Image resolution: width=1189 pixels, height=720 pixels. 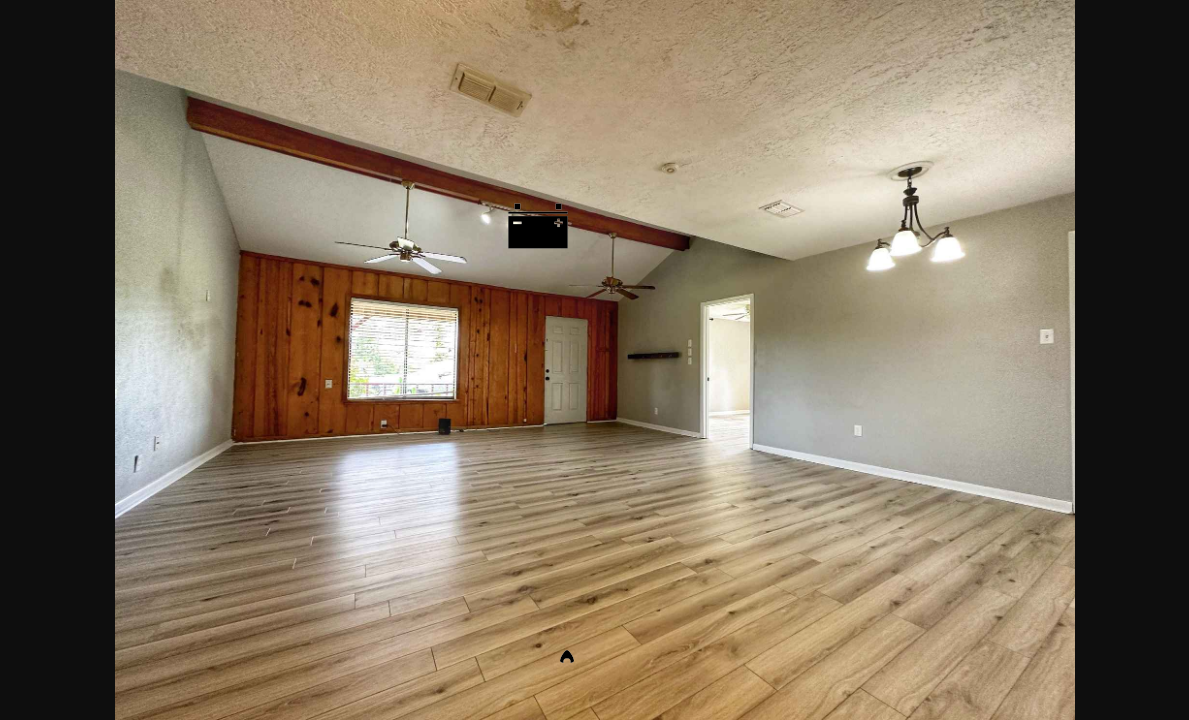 What do you see at coordinates (567, 656) in the screenshot?
I see `onigiri or rice ball food item` at bounding box center [567, 656].